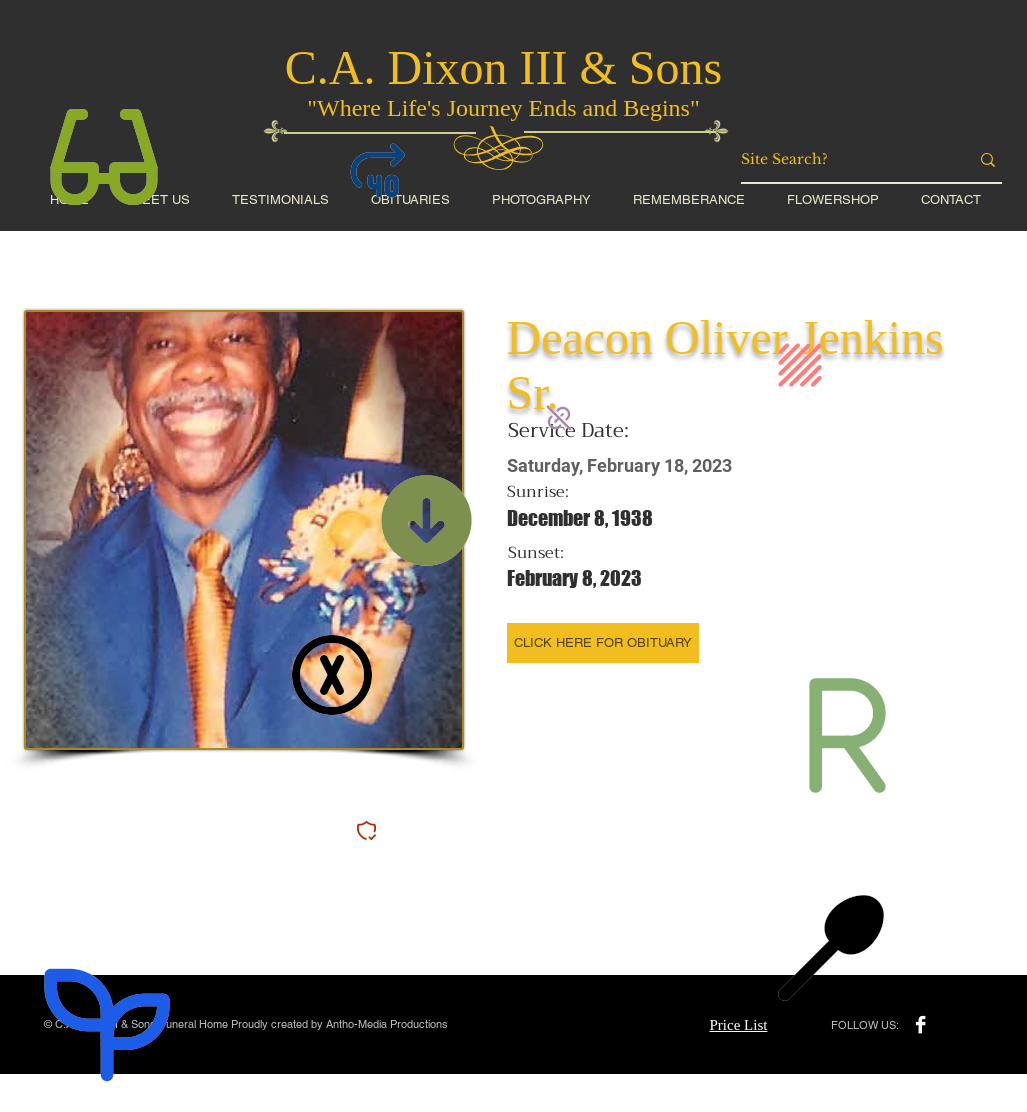 The height and width of the screenshot is (1112, 1027). What do you see at coordinates (831, 948) in the screenshot?
I see `access food or dining settings` at bounding box center [831, 948].